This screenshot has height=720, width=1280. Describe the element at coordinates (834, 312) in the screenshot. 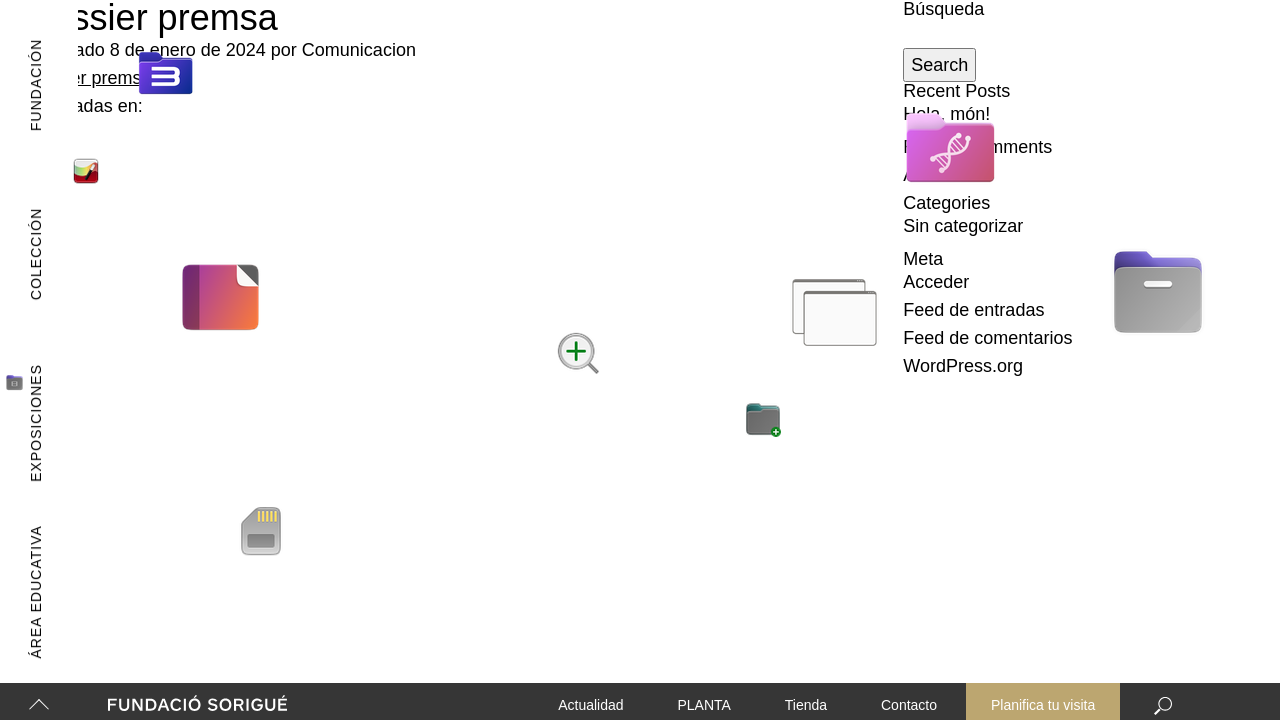

I see `arrange windows in cascade view` at that location.